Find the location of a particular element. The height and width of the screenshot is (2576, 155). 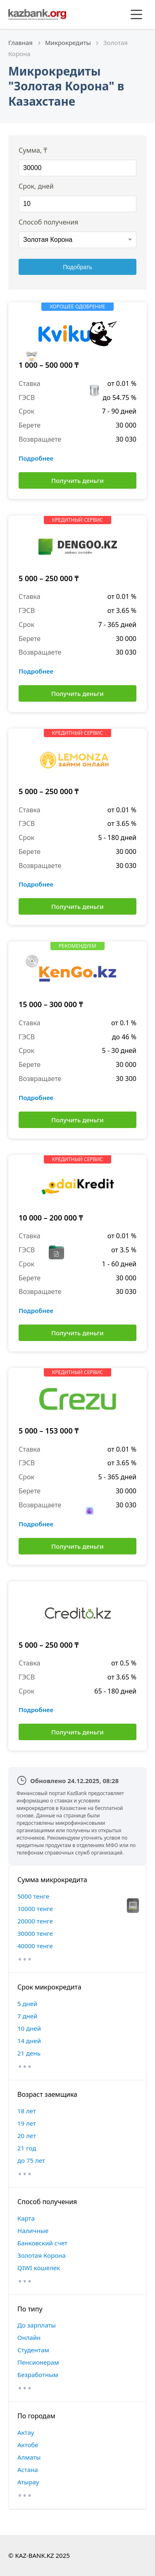

access CD/DVD drive contents is located at coordinates (32, 961).